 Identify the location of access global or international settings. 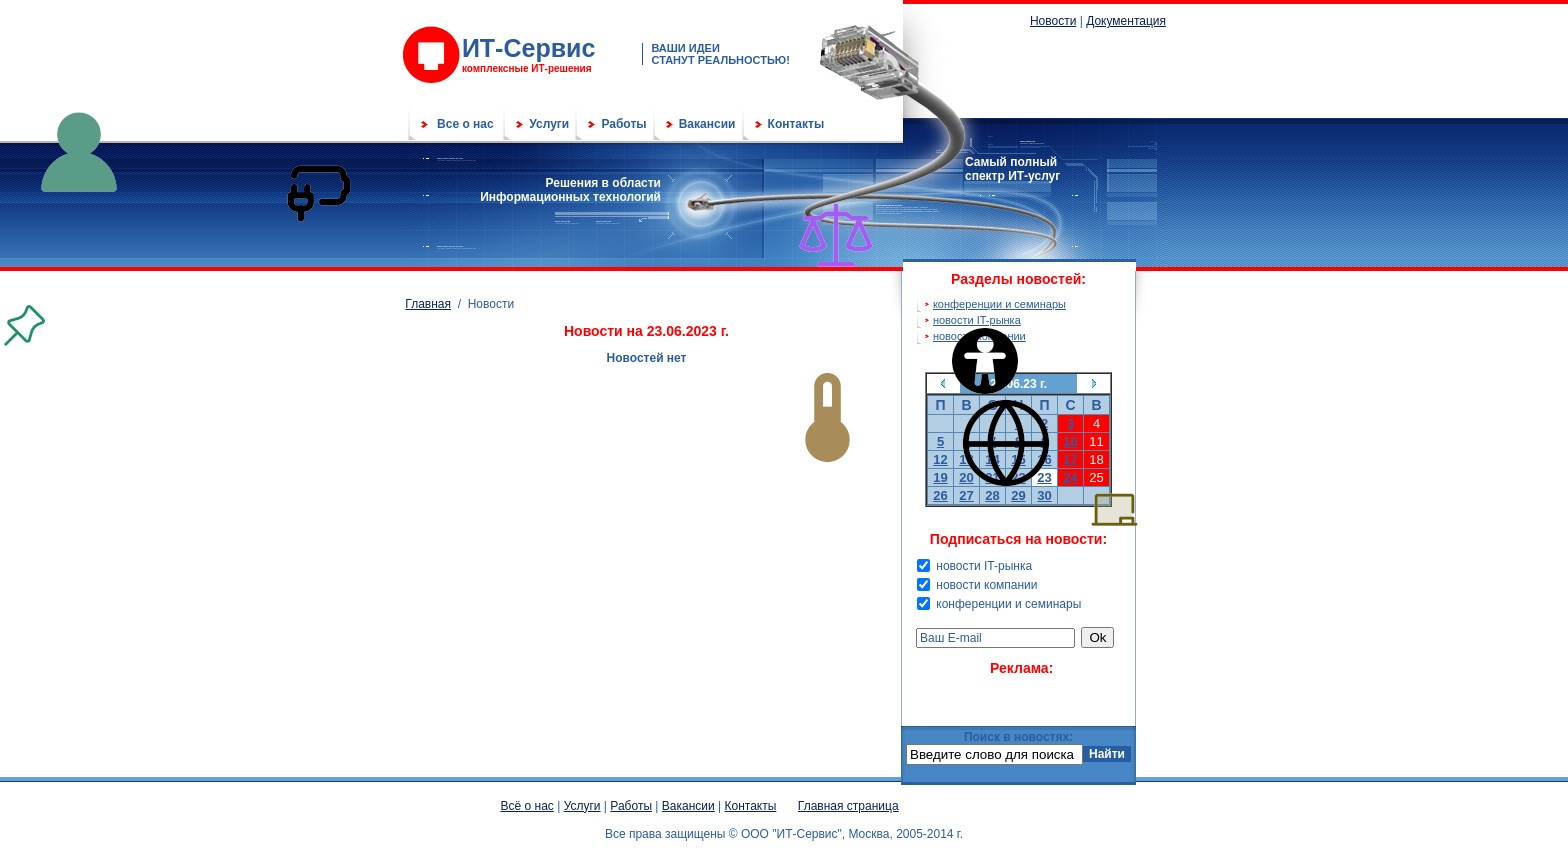
(1006, 443).